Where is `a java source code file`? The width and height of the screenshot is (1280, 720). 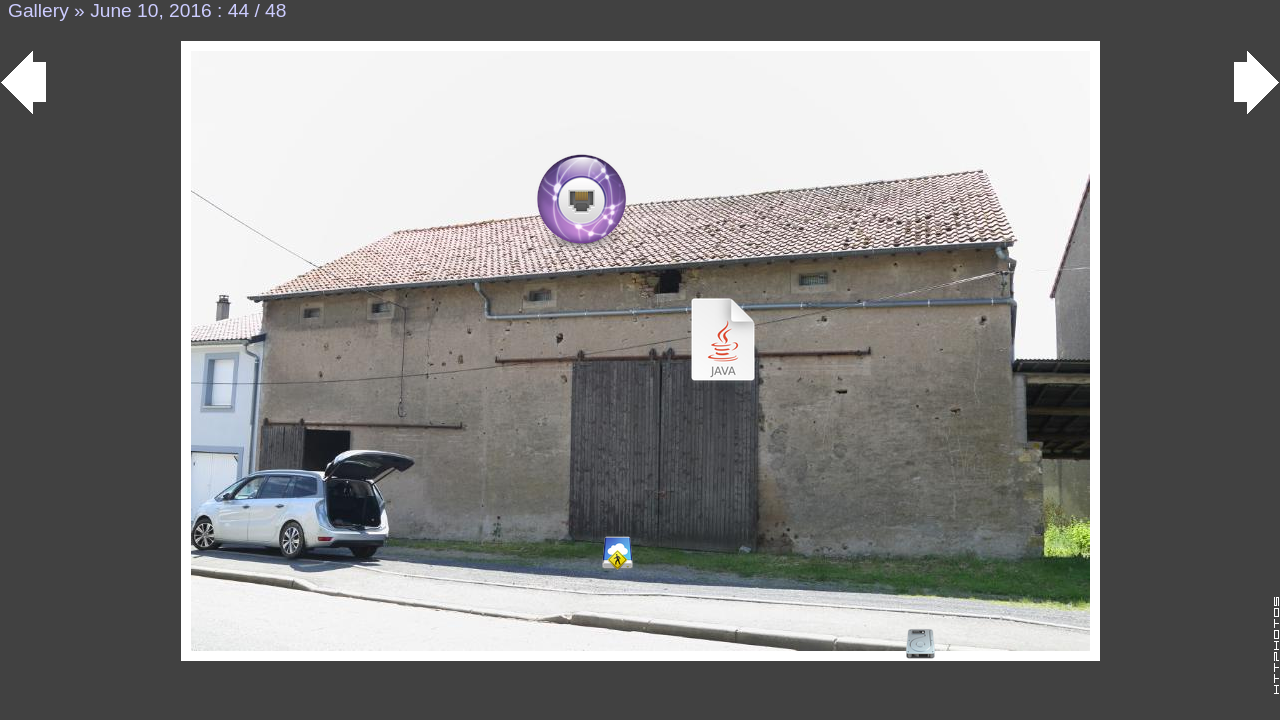 a java source code file is located at coordinates (723, 341).